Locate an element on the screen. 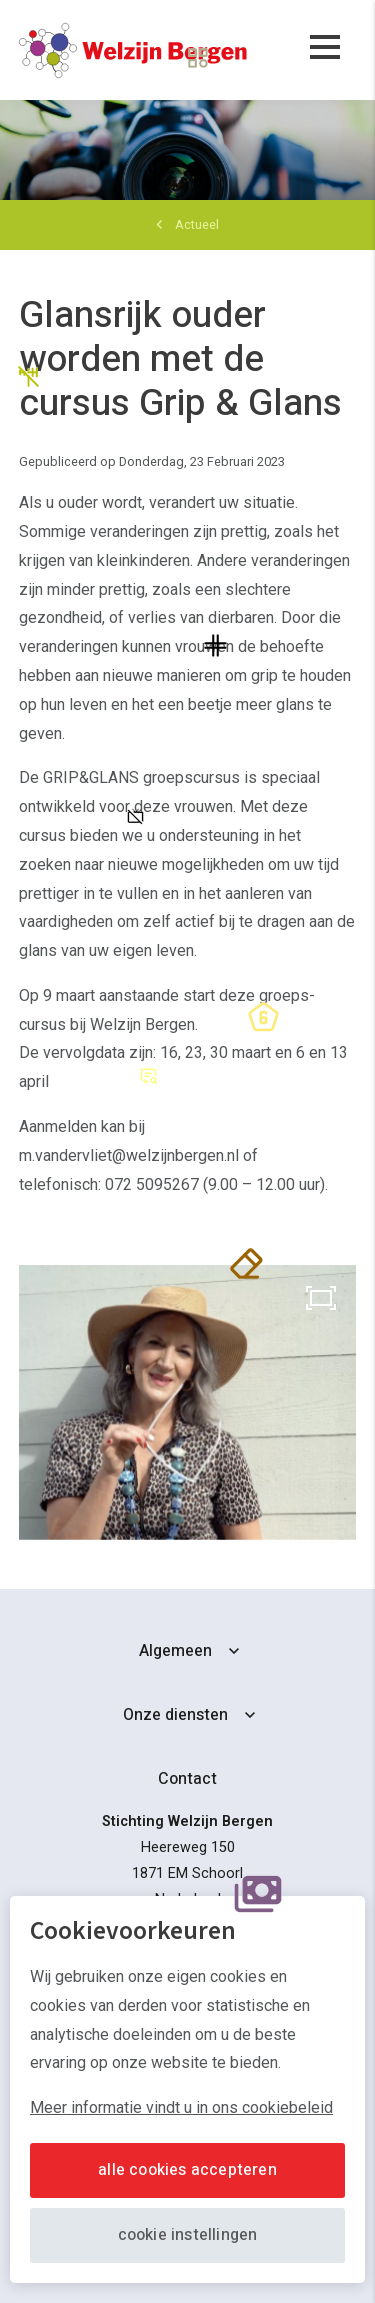 The image size is (375, 2303). tv or display is currently off or disabled is located at coordinates (135, 816).